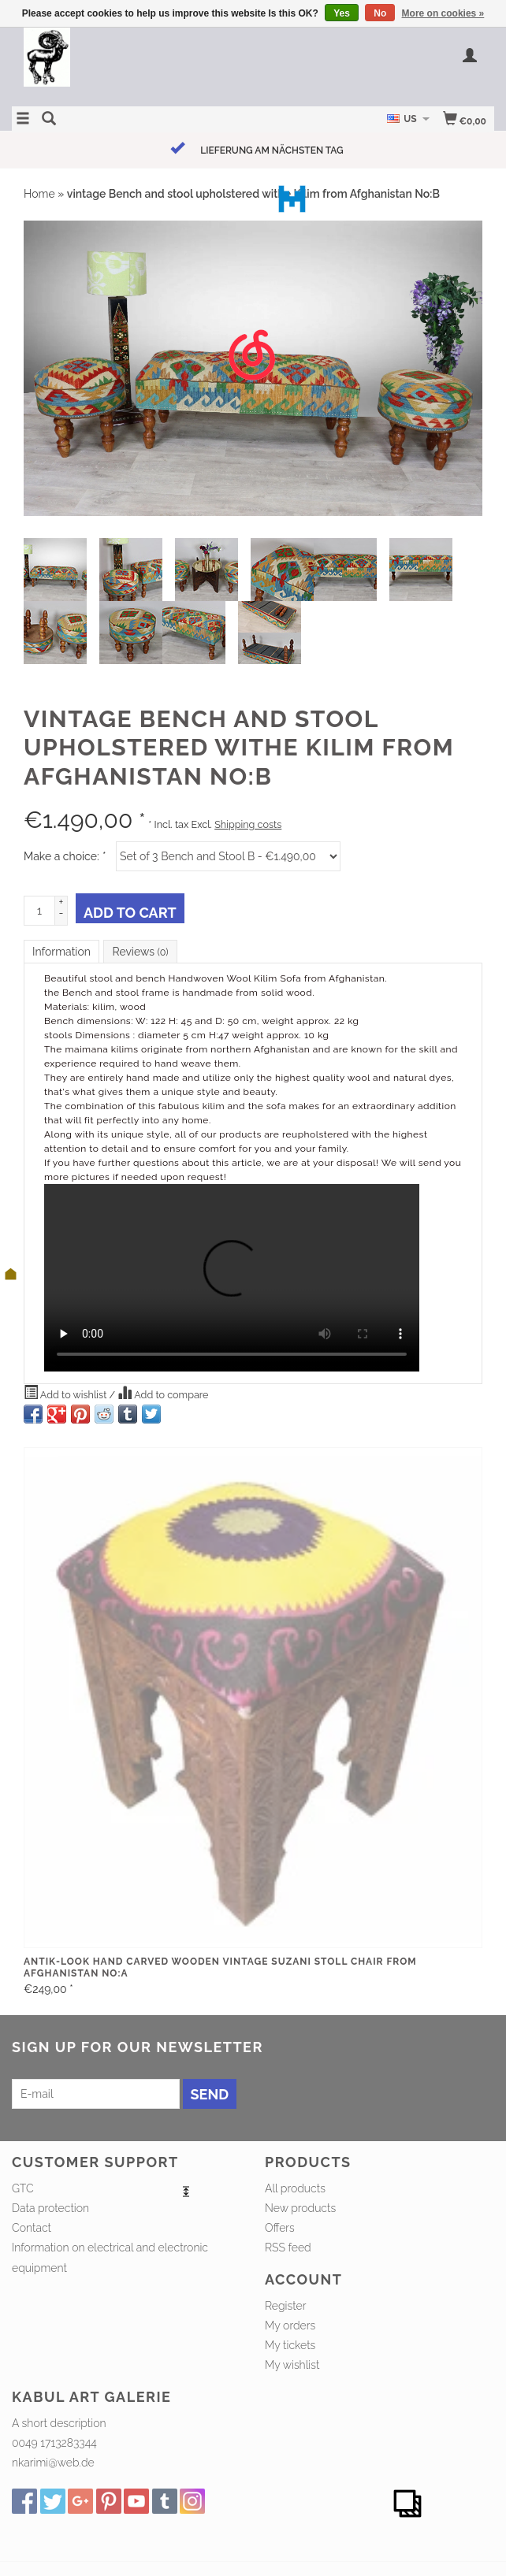 This screenshot has width=506, height=2576. Describe the element at coordinates (186, 2192) in the screenshot. I see `expand element height vertically` at that location.